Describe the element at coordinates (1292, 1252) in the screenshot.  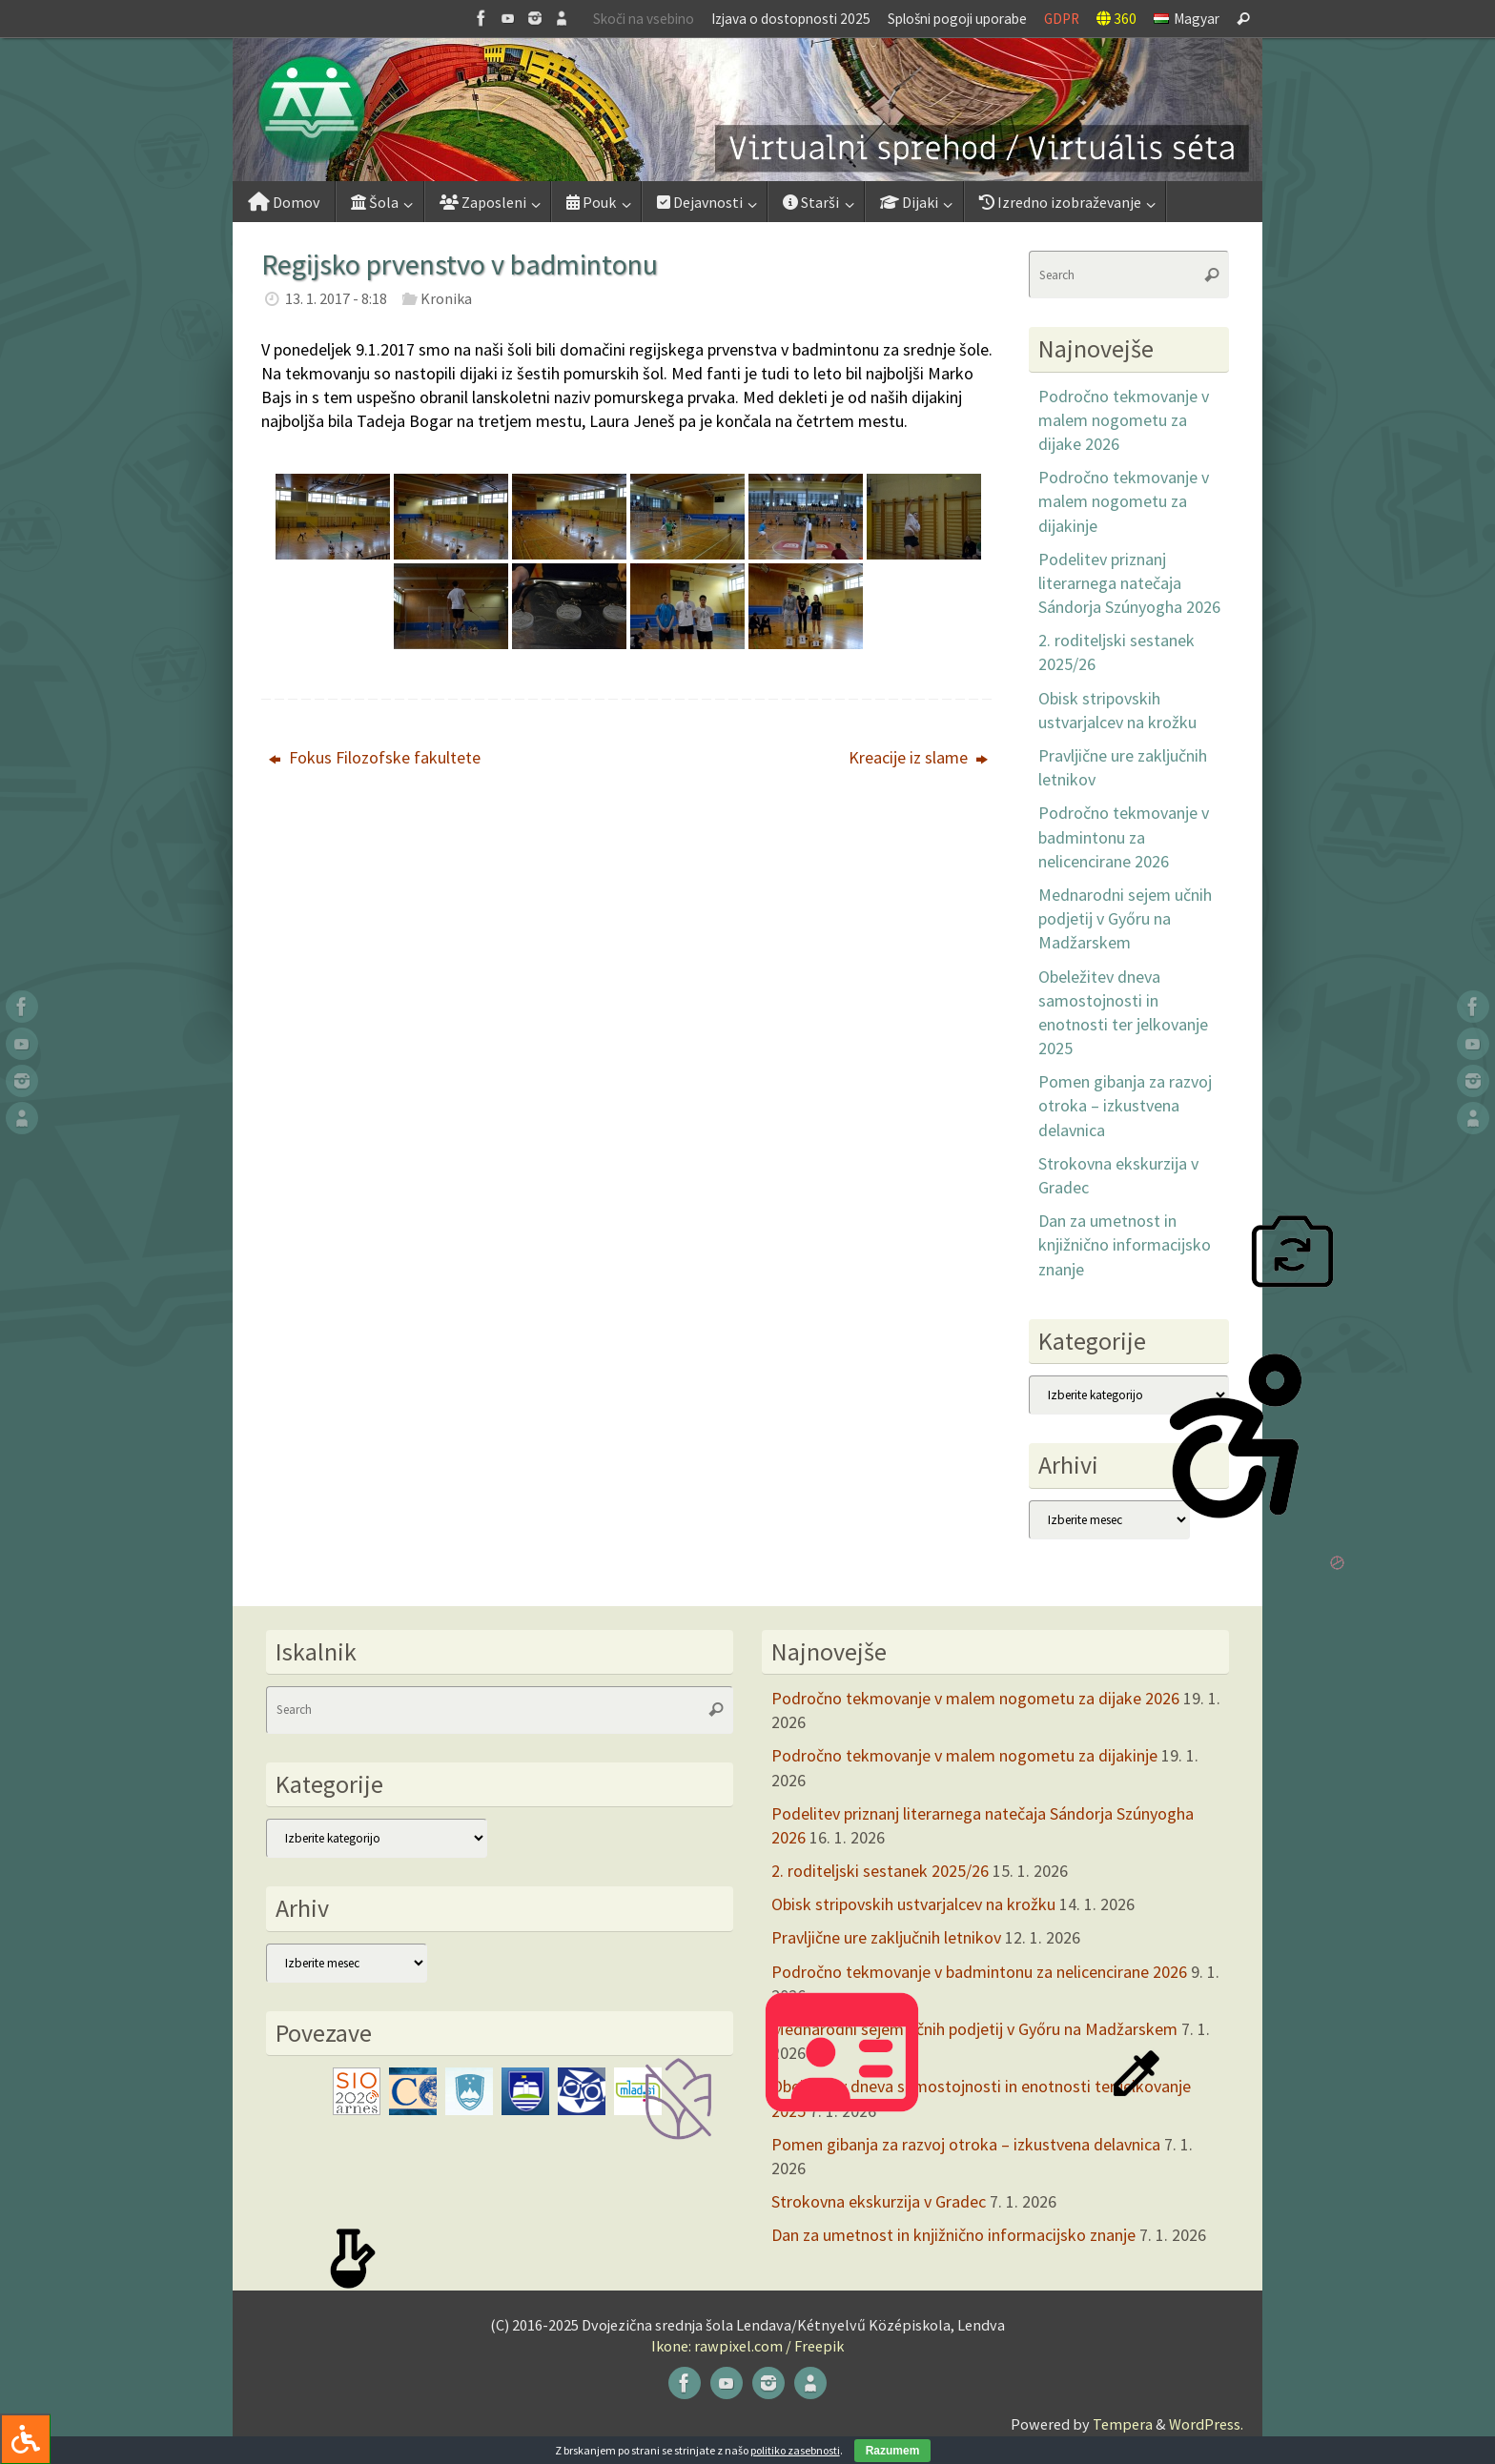
I see `switch between front and rear camera` at that location.